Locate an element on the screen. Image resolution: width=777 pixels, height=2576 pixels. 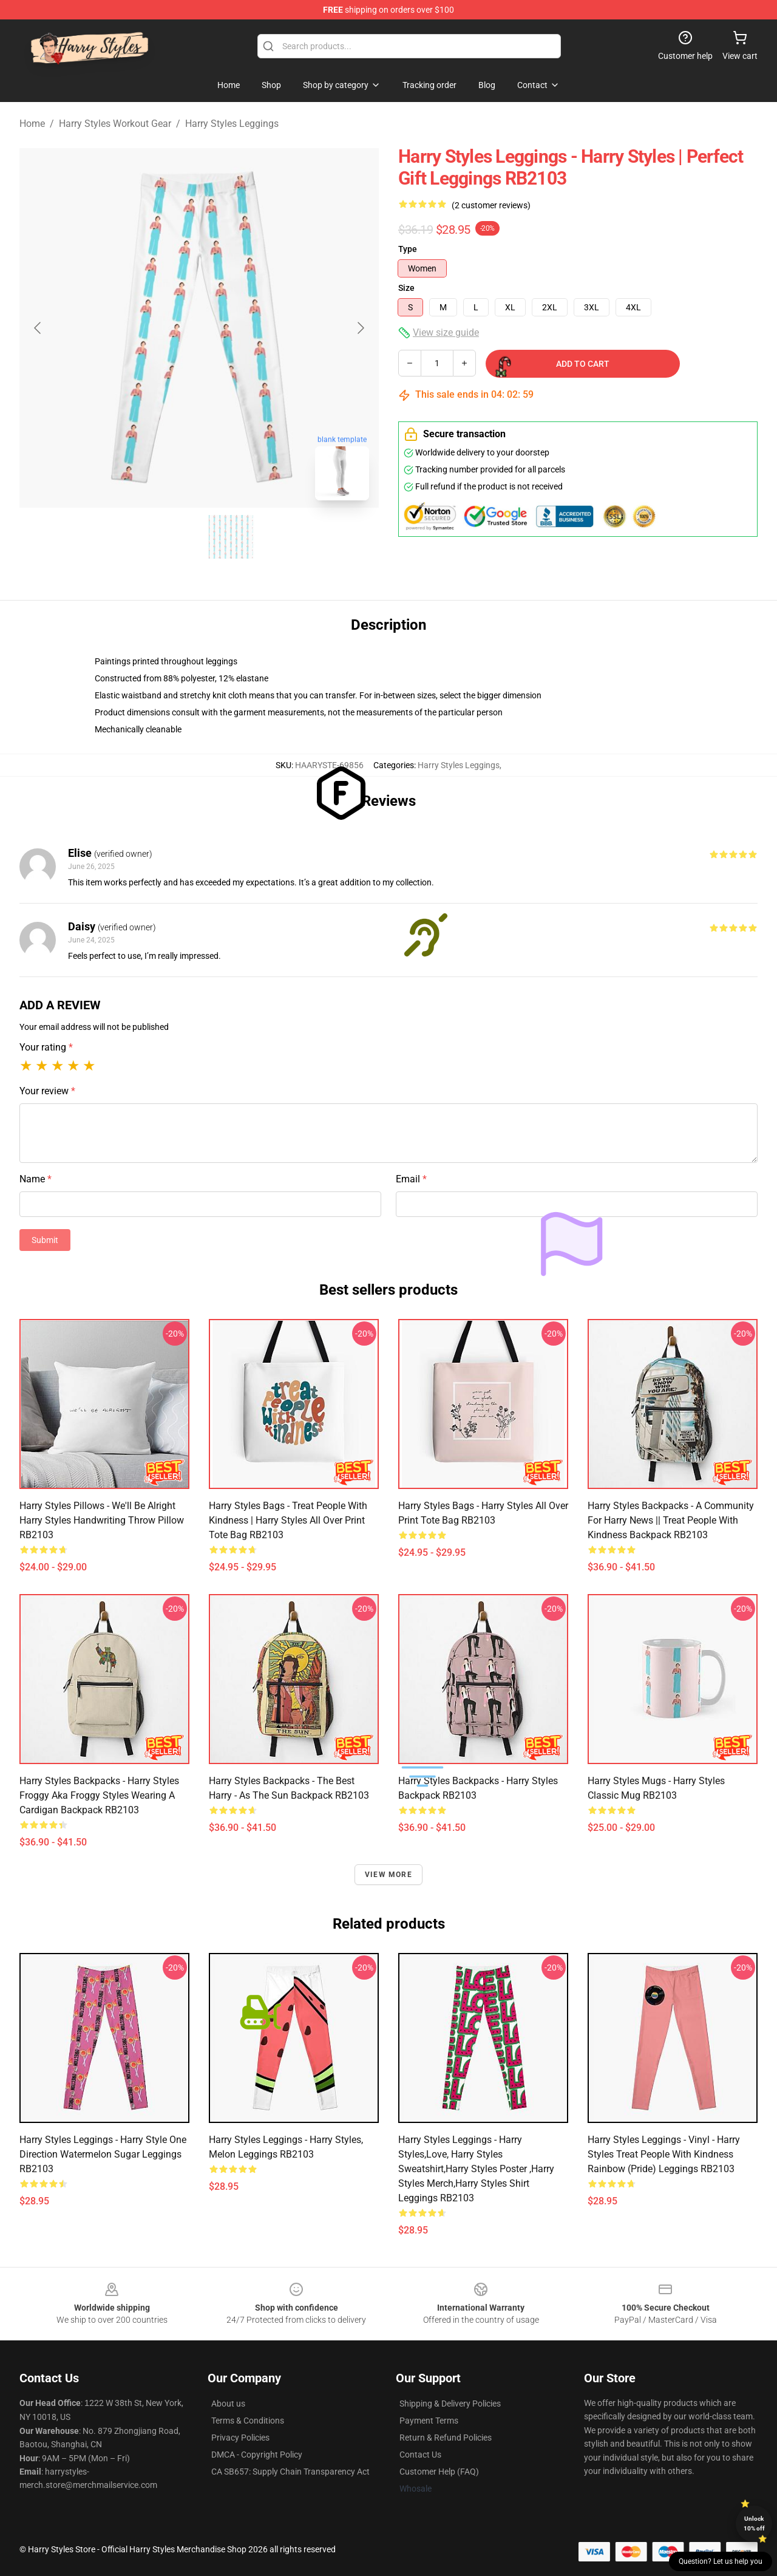
indicates snow removal services active is located at coordinates (259, 2012).